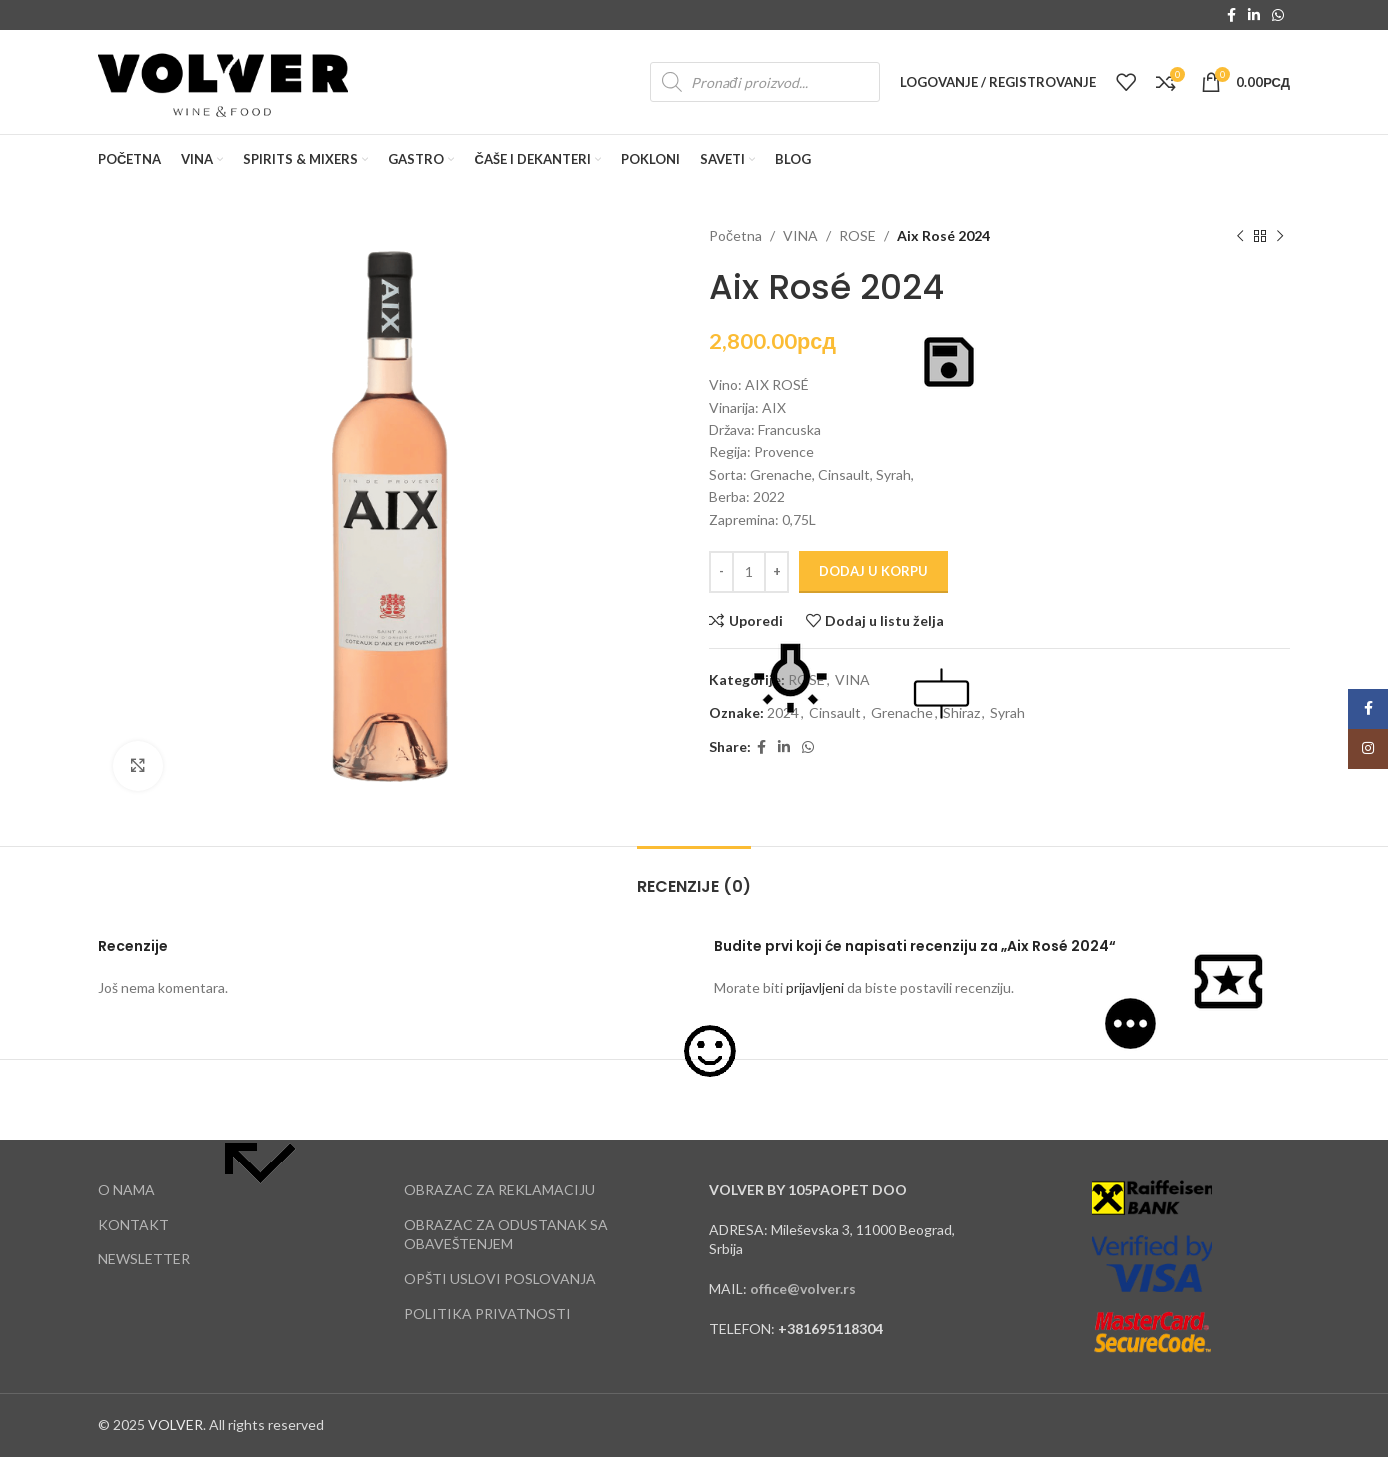  Describe the element at coordinates (1228, 981) in the screenshot. I see `view local events or entertainment` at that location.